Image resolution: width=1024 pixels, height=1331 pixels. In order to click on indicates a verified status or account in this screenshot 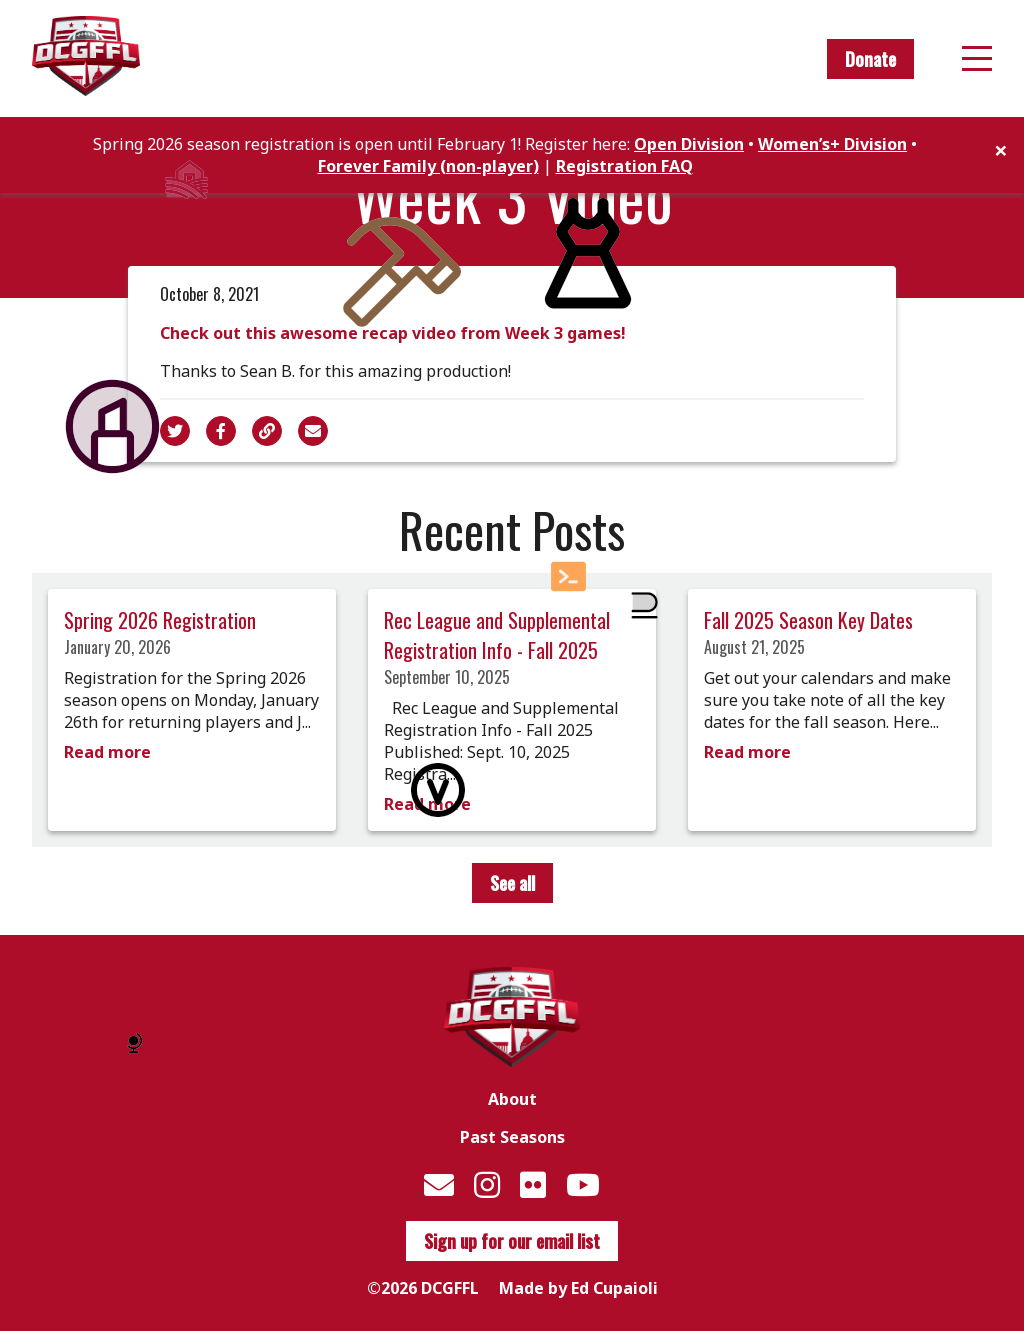, I will do `click(438, 790)`.